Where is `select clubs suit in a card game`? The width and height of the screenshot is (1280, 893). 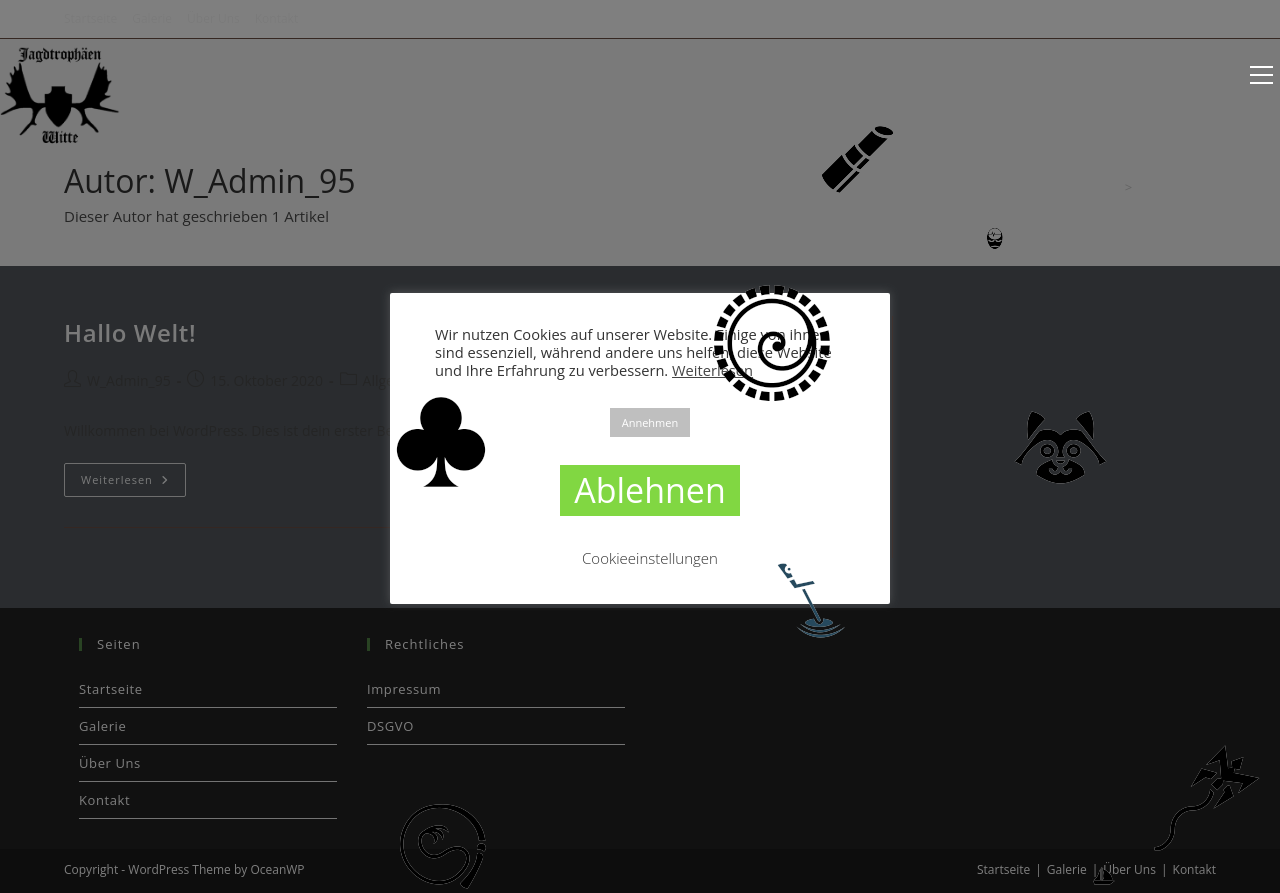 select clubs suit in a card game is located at coordinates (441, 442).